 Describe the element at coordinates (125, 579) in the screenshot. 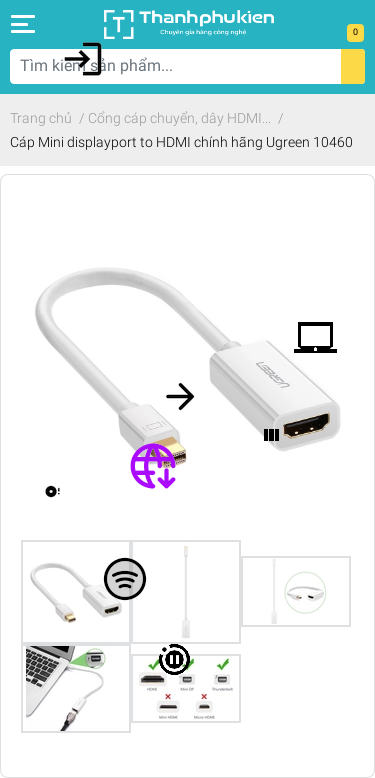

I see `open Spotify app` at that location.